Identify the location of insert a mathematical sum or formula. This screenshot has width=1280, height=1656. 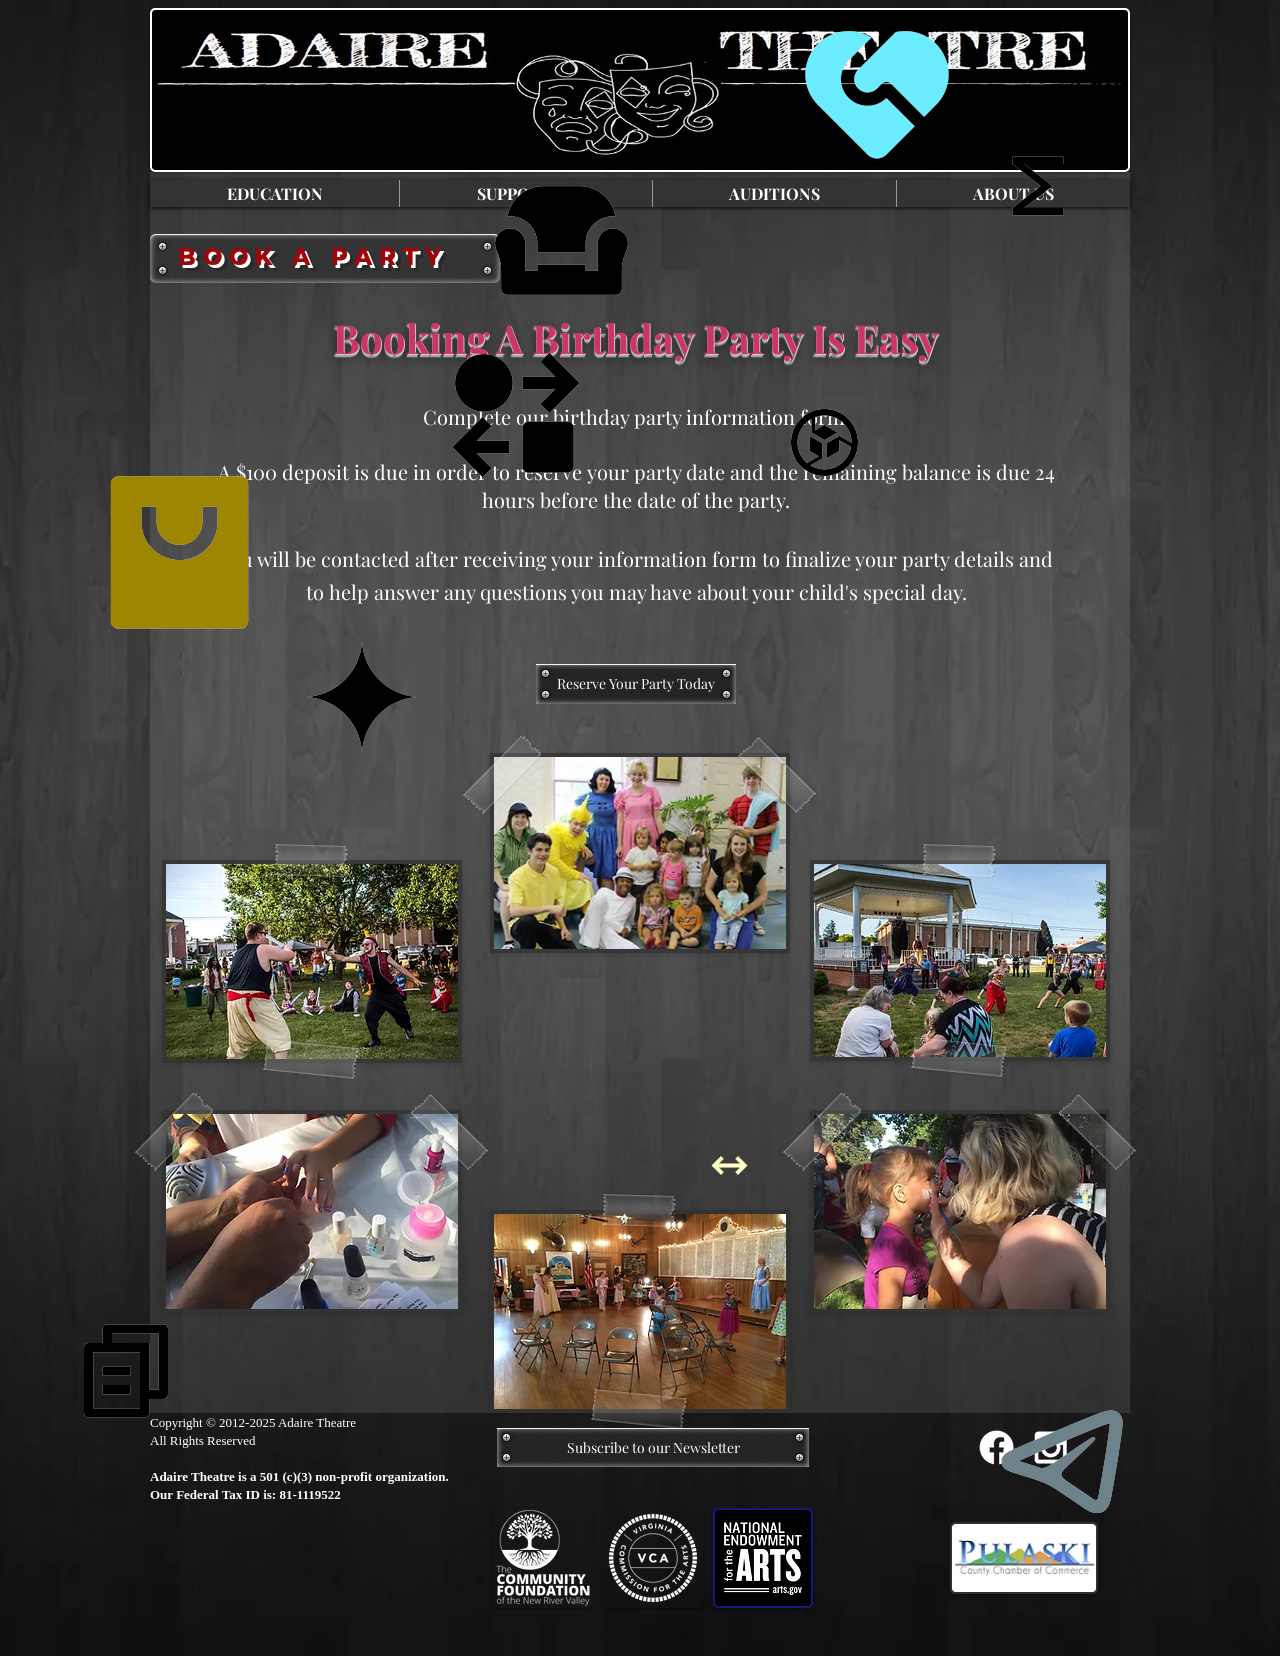
(1038, 186).